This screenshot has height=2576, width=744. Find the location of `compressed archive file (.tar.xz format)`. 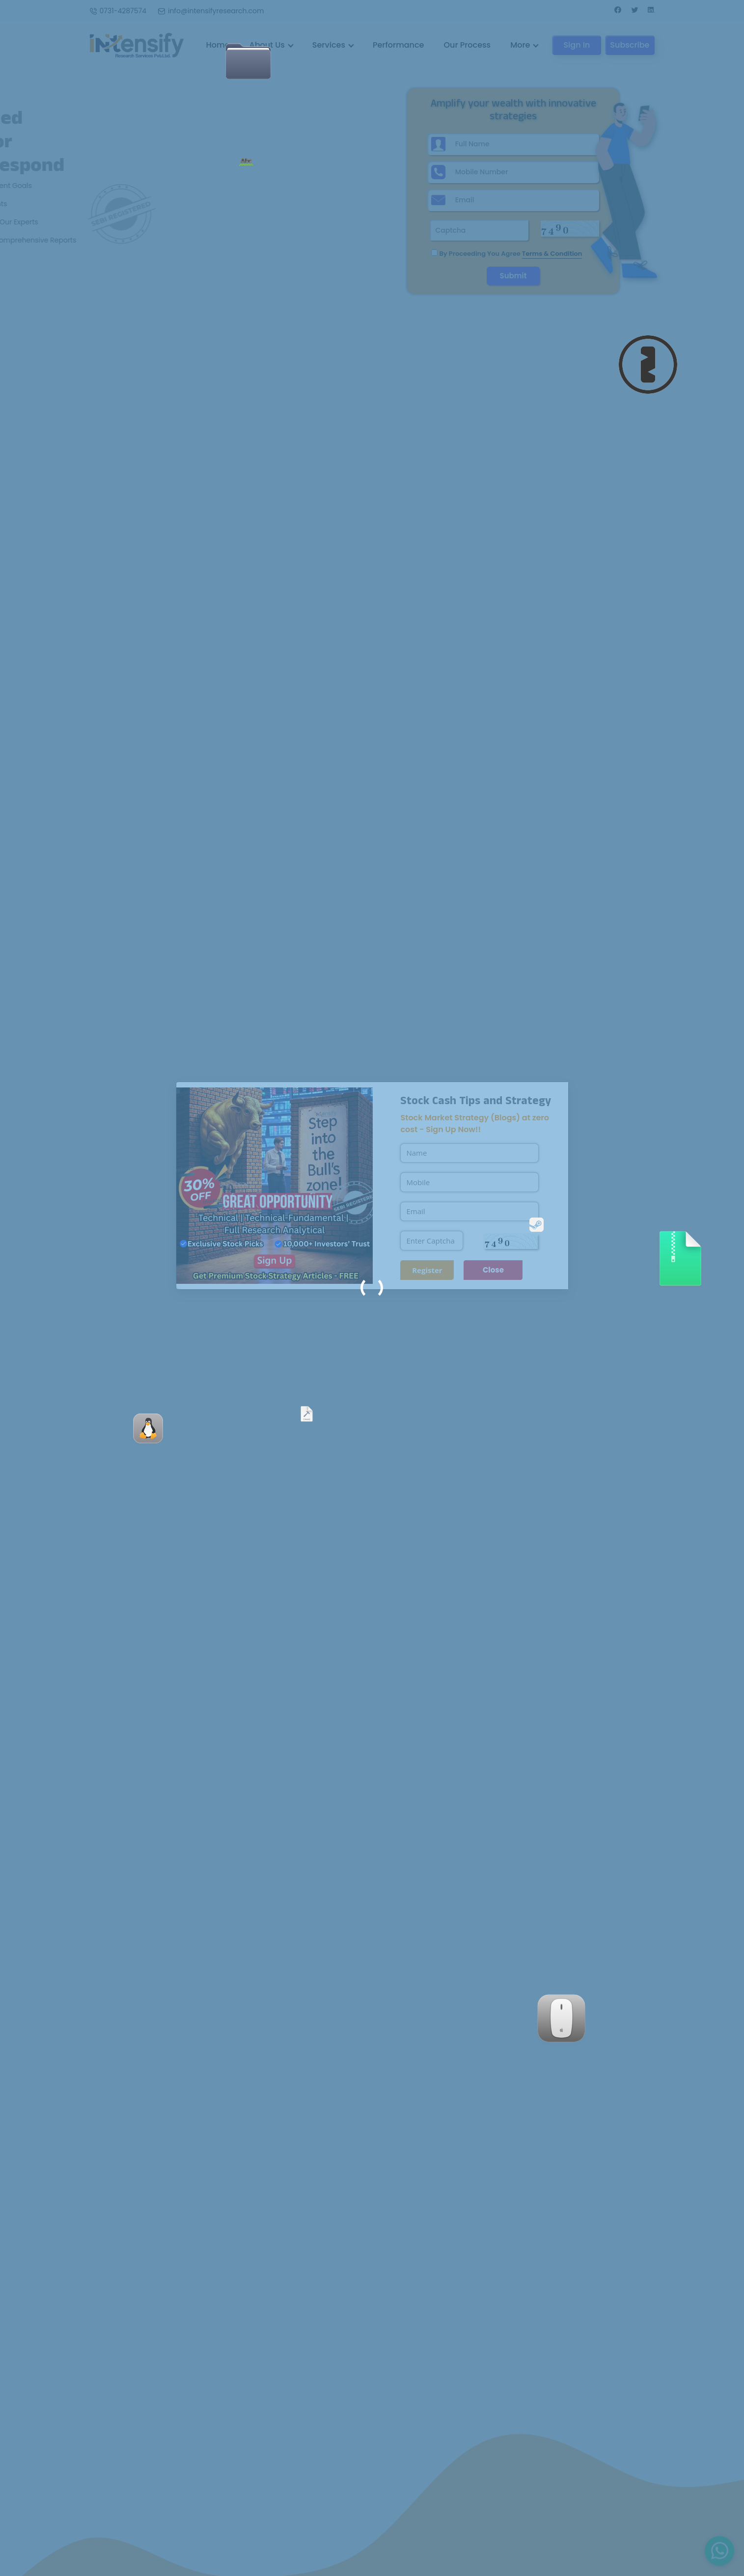

compressed archive file (.tar.xz format) is located at coordinates (680, 1259).